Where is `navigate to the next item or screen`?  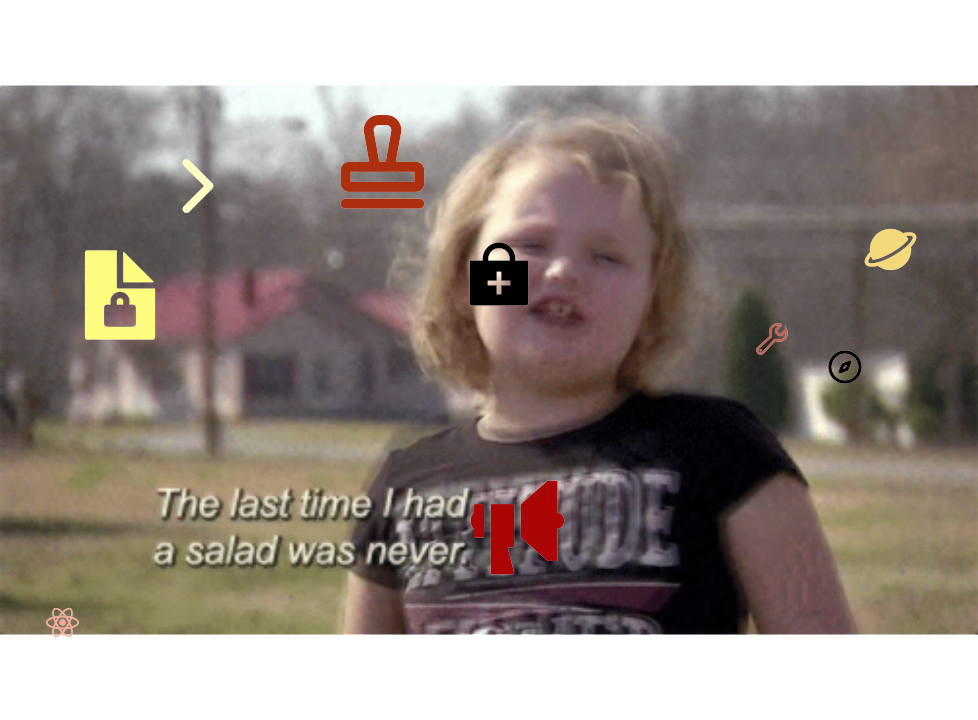
navigate to the next item or screen is located at coordinates (198, 186).